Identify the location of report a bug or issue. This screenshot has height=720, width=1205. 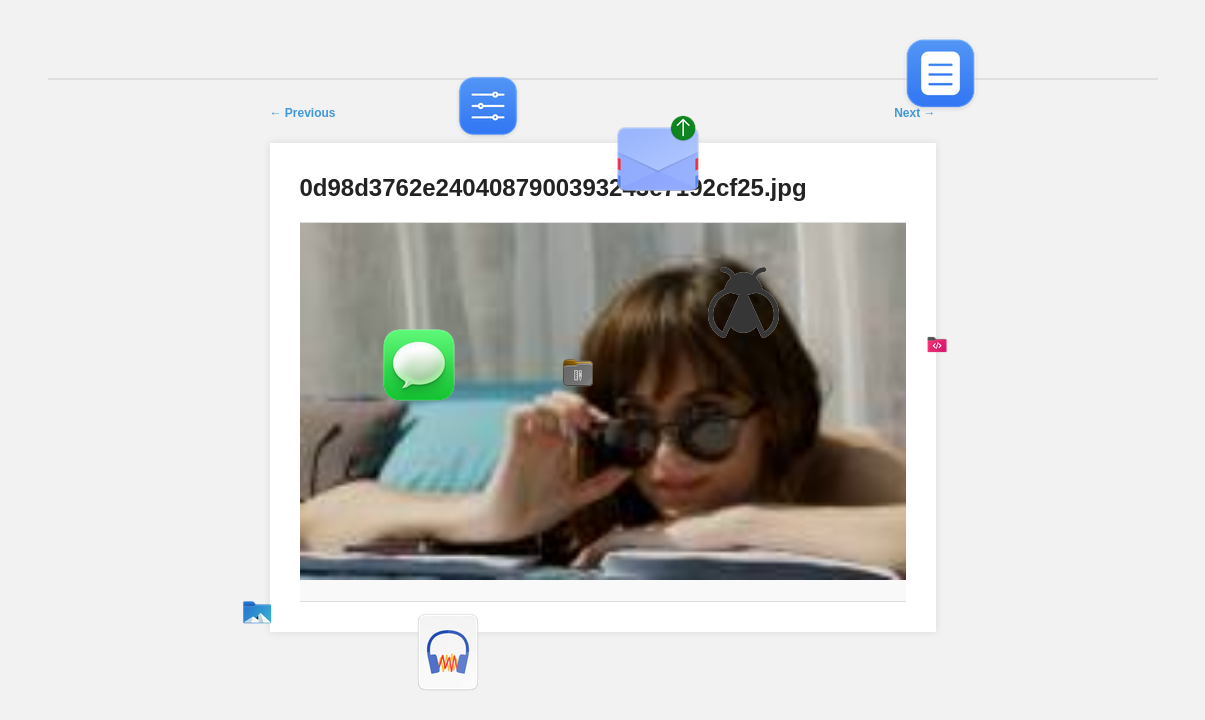
(743, 302).